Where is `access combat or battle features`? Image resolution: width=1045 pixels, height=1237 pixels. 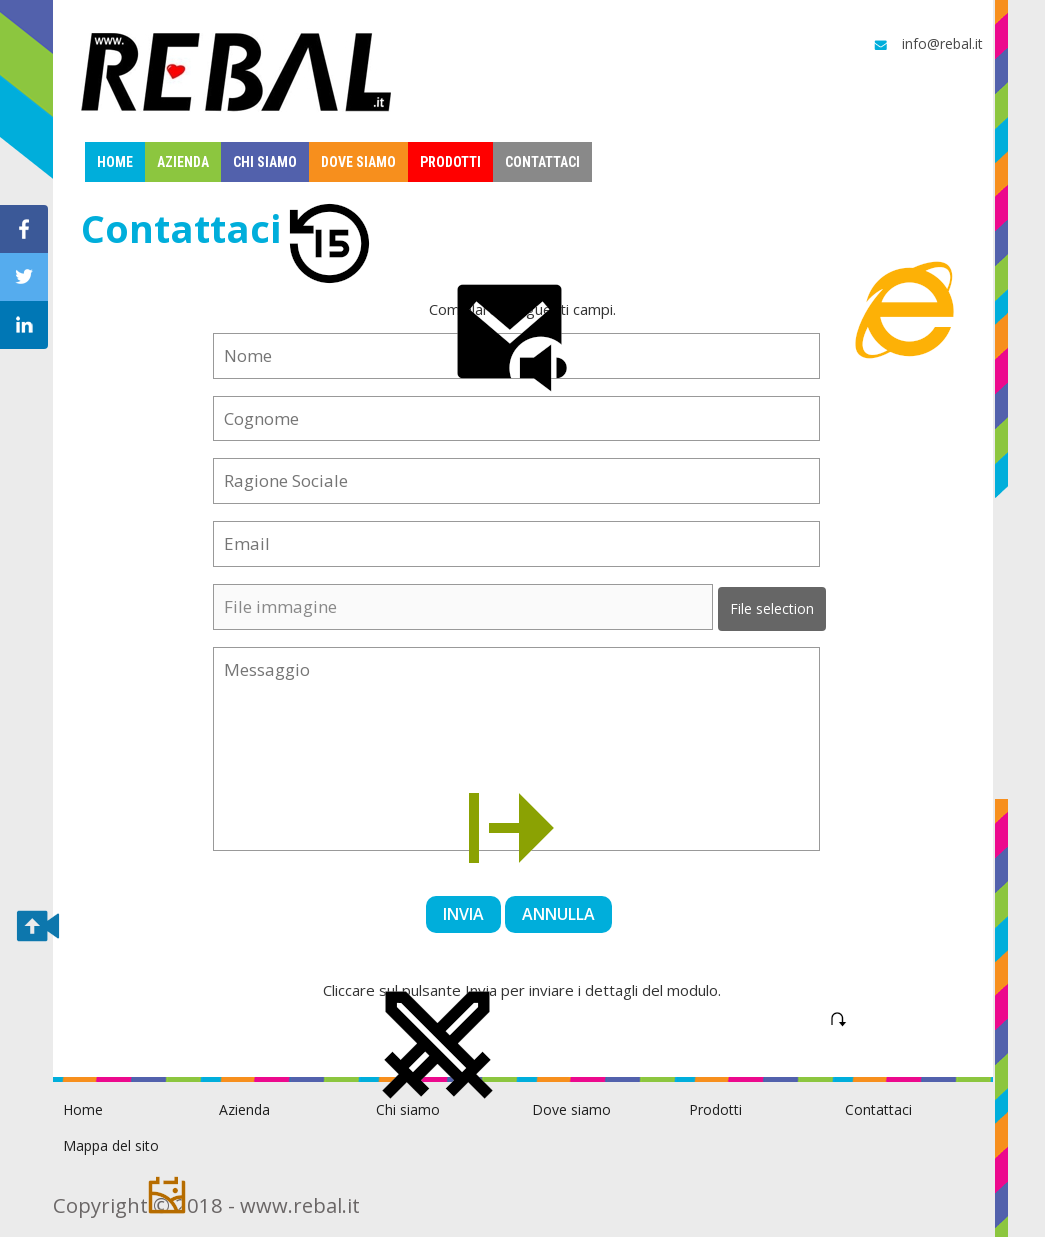
access combat or battle features is located at coordinates (437, 1043).